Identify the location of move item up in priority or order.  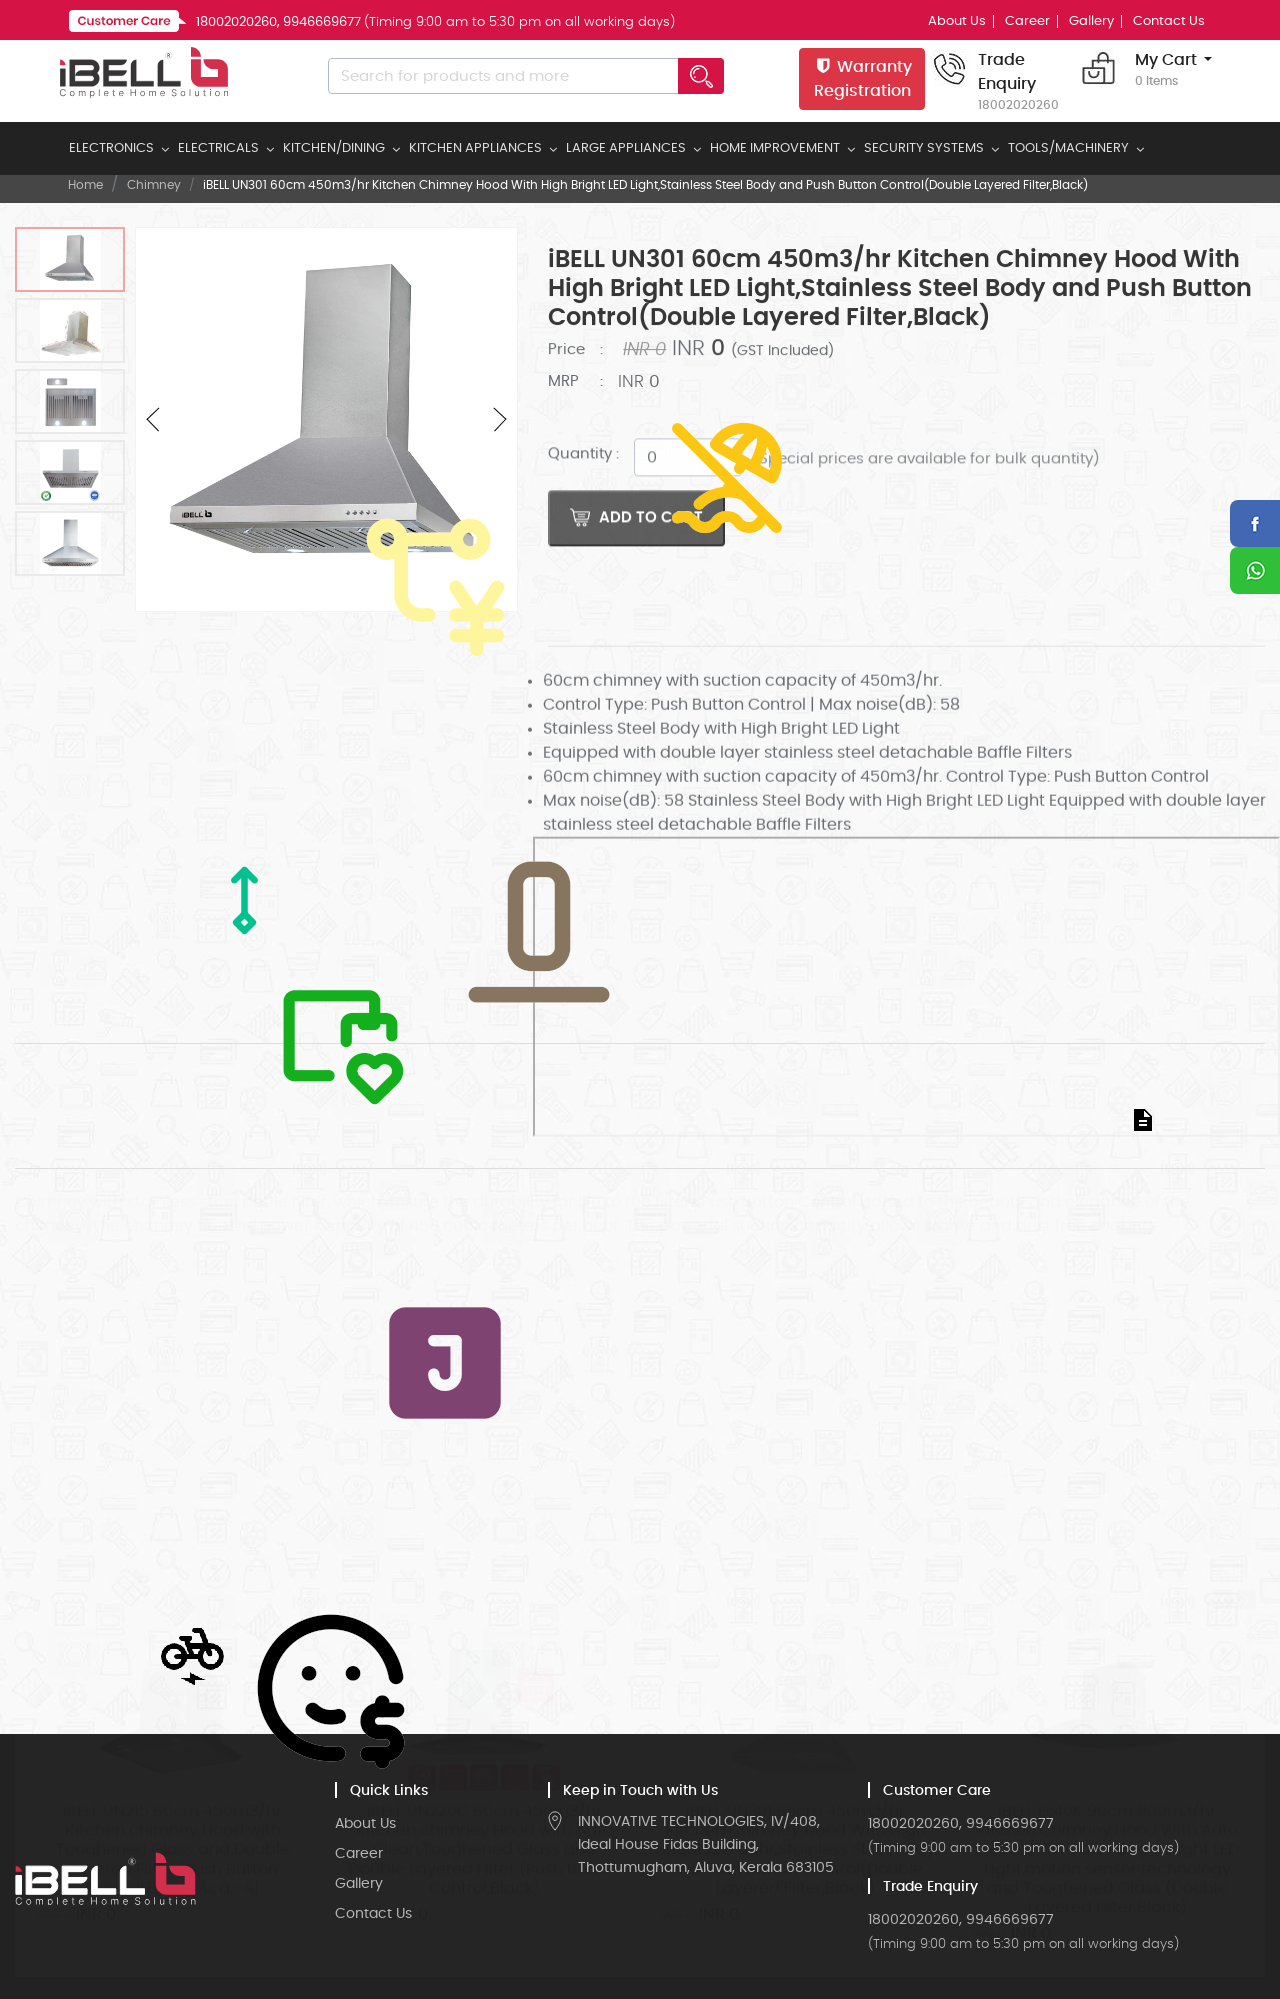
(244, 900).